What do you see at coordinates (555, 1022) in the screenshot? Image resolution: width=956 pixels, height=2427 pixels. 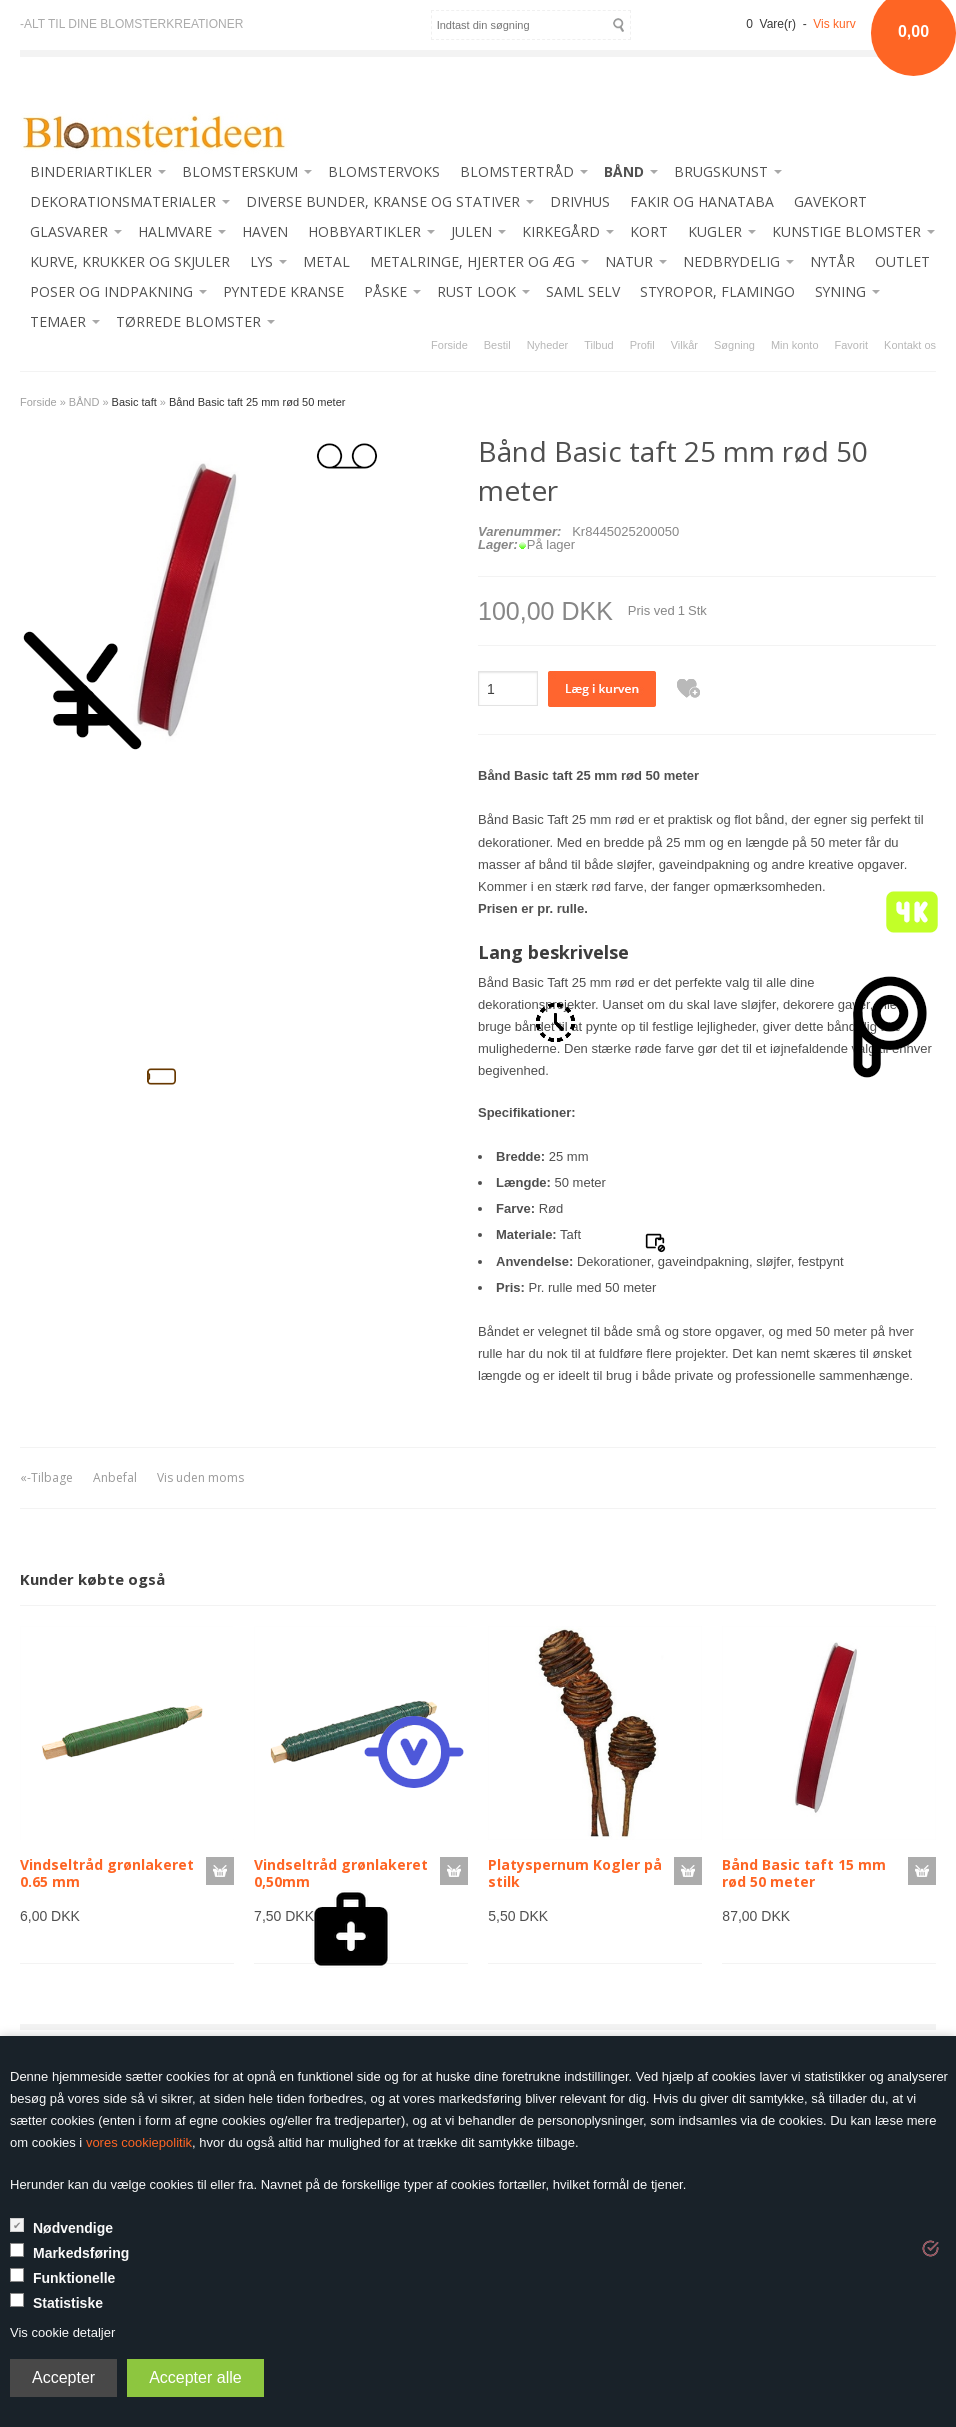 I see `toggle history tracking off` at bounding box center [555, 1022].